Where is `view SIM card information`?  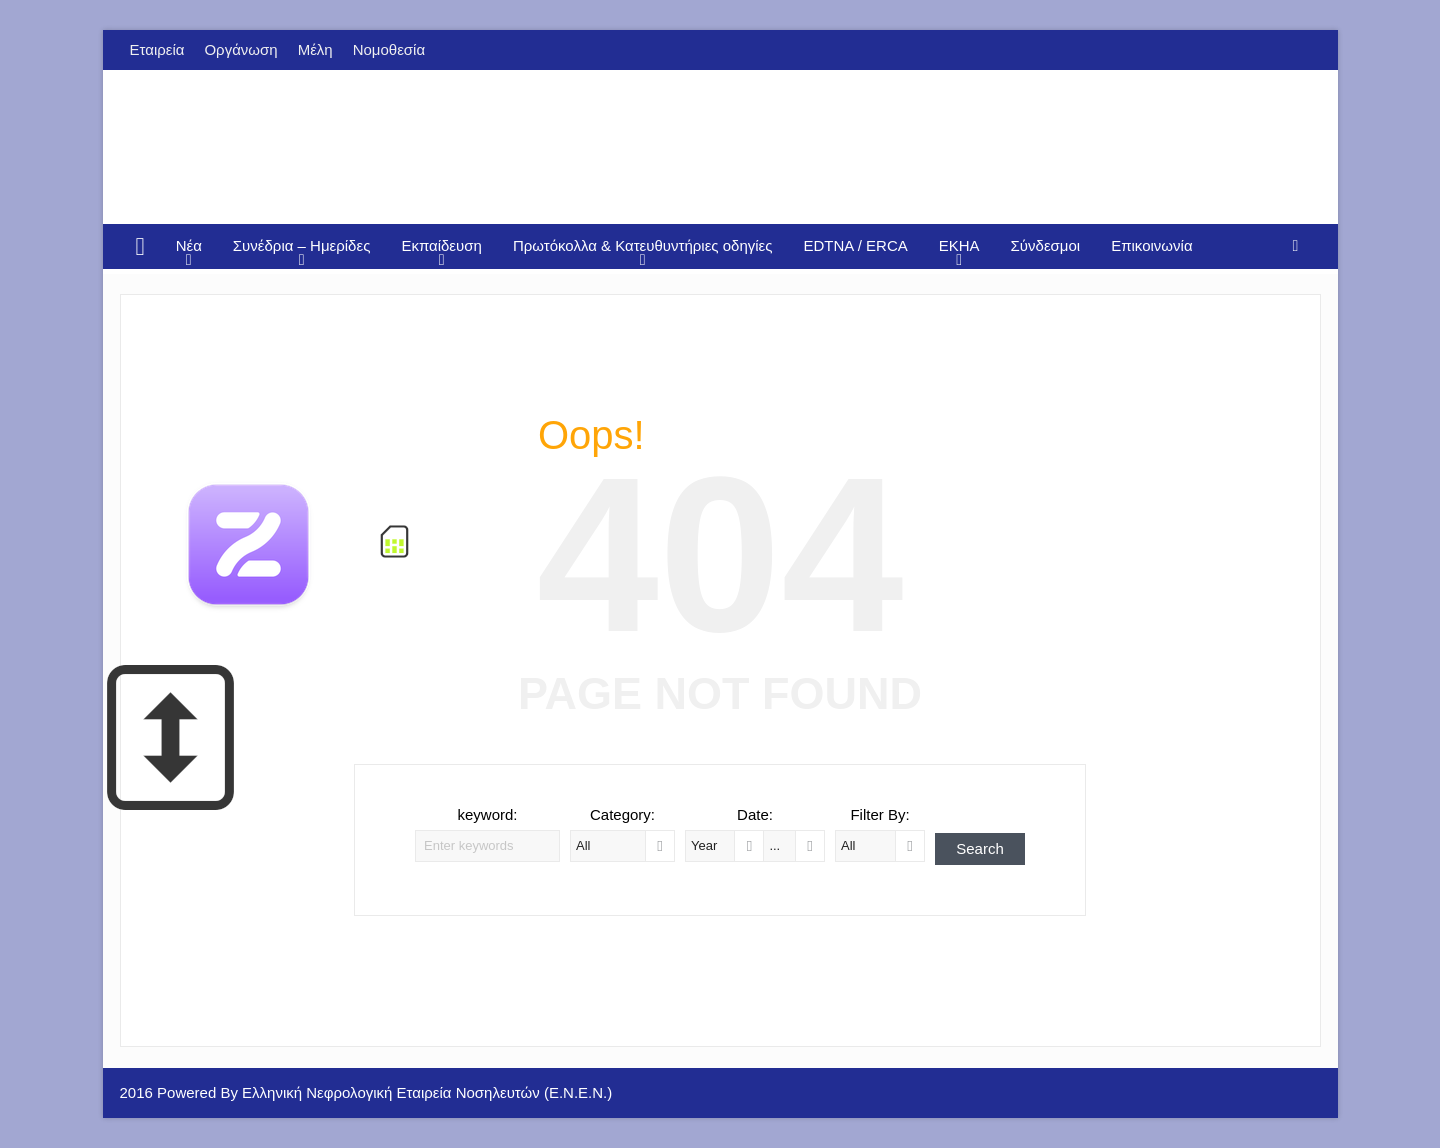 view SIM card information is located at coordinates (394, 541).